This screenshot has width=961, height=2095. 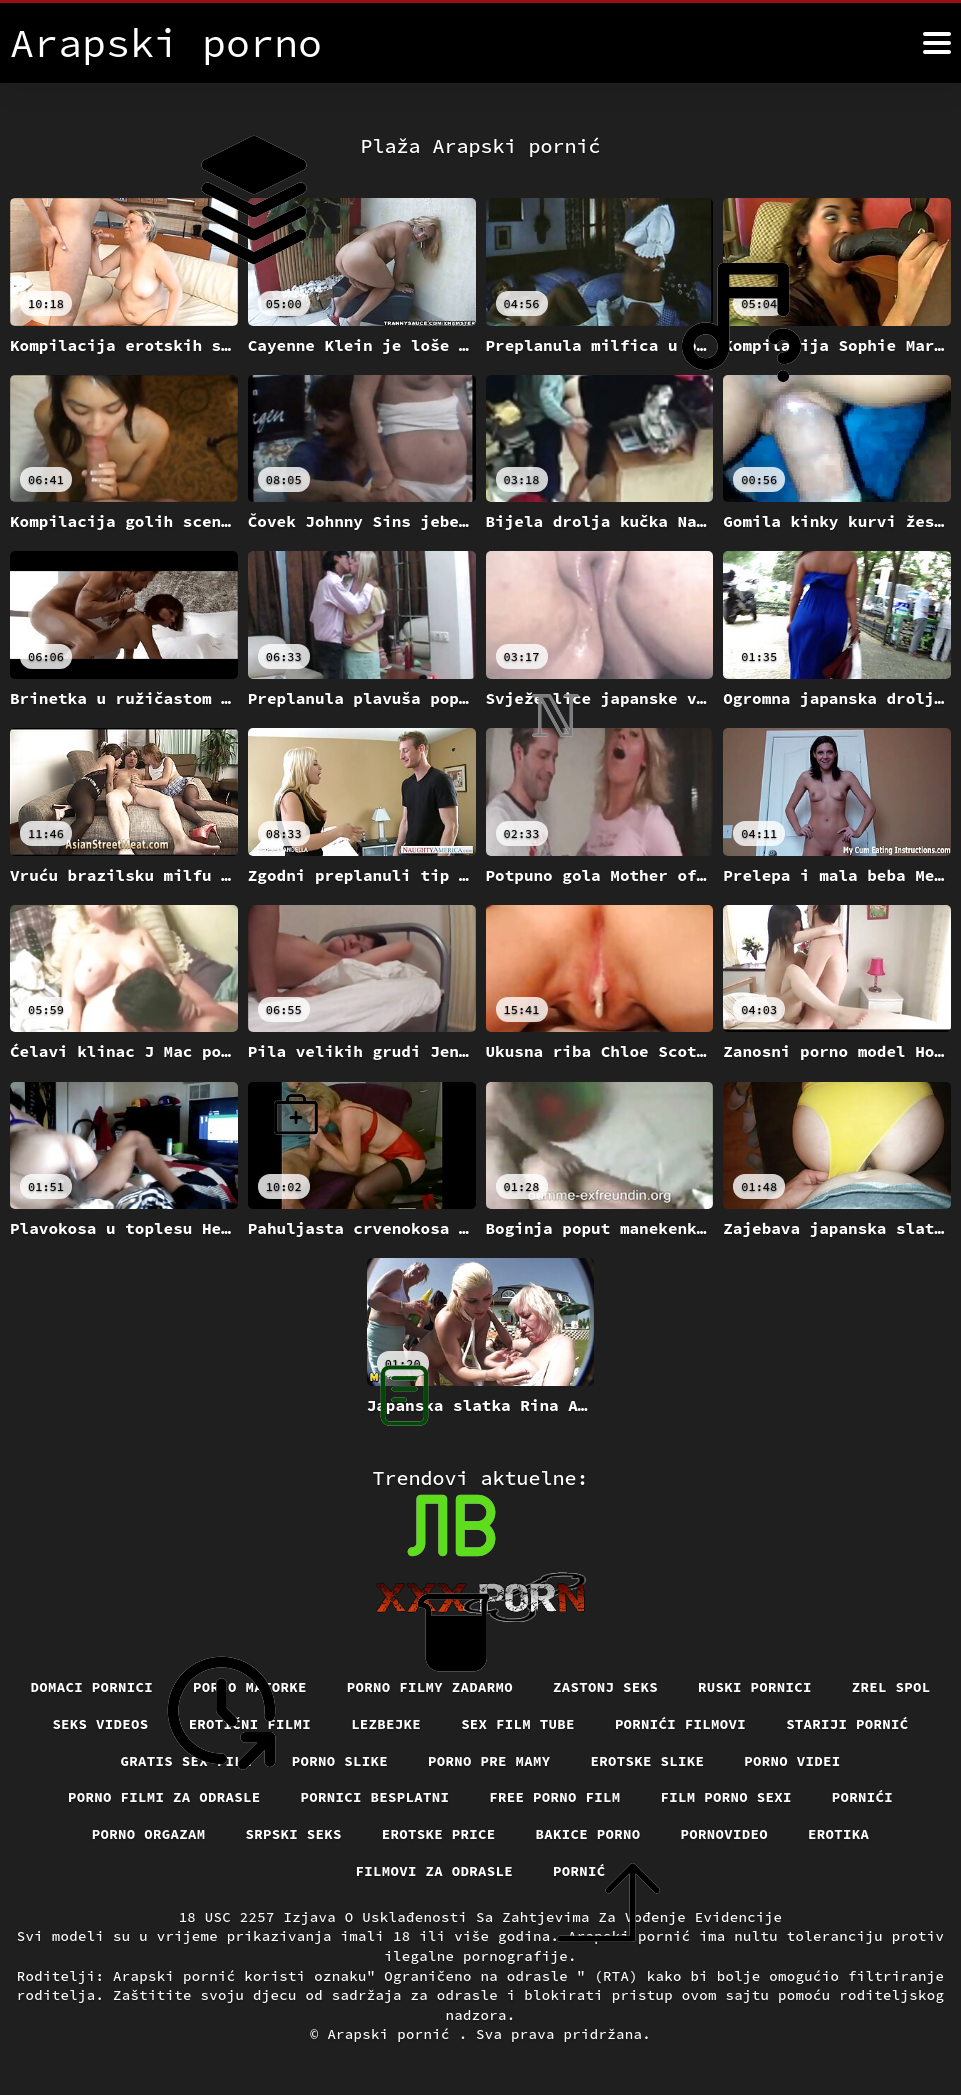 I want to click on view layered content or stacked items, so click(x=254, y=200).